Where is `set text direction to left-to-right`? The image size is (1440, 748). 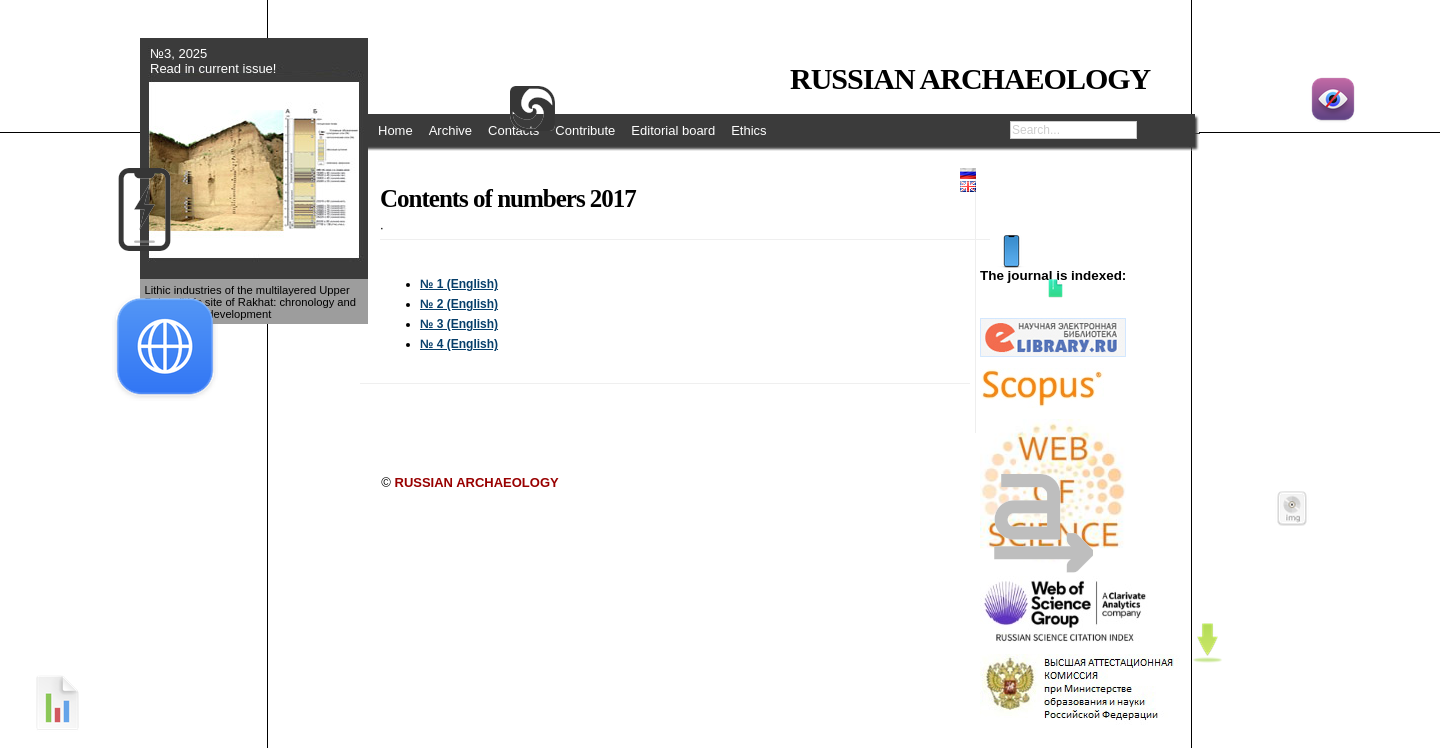
set text direction to left-to-right is located at coordinates (1040, 526).